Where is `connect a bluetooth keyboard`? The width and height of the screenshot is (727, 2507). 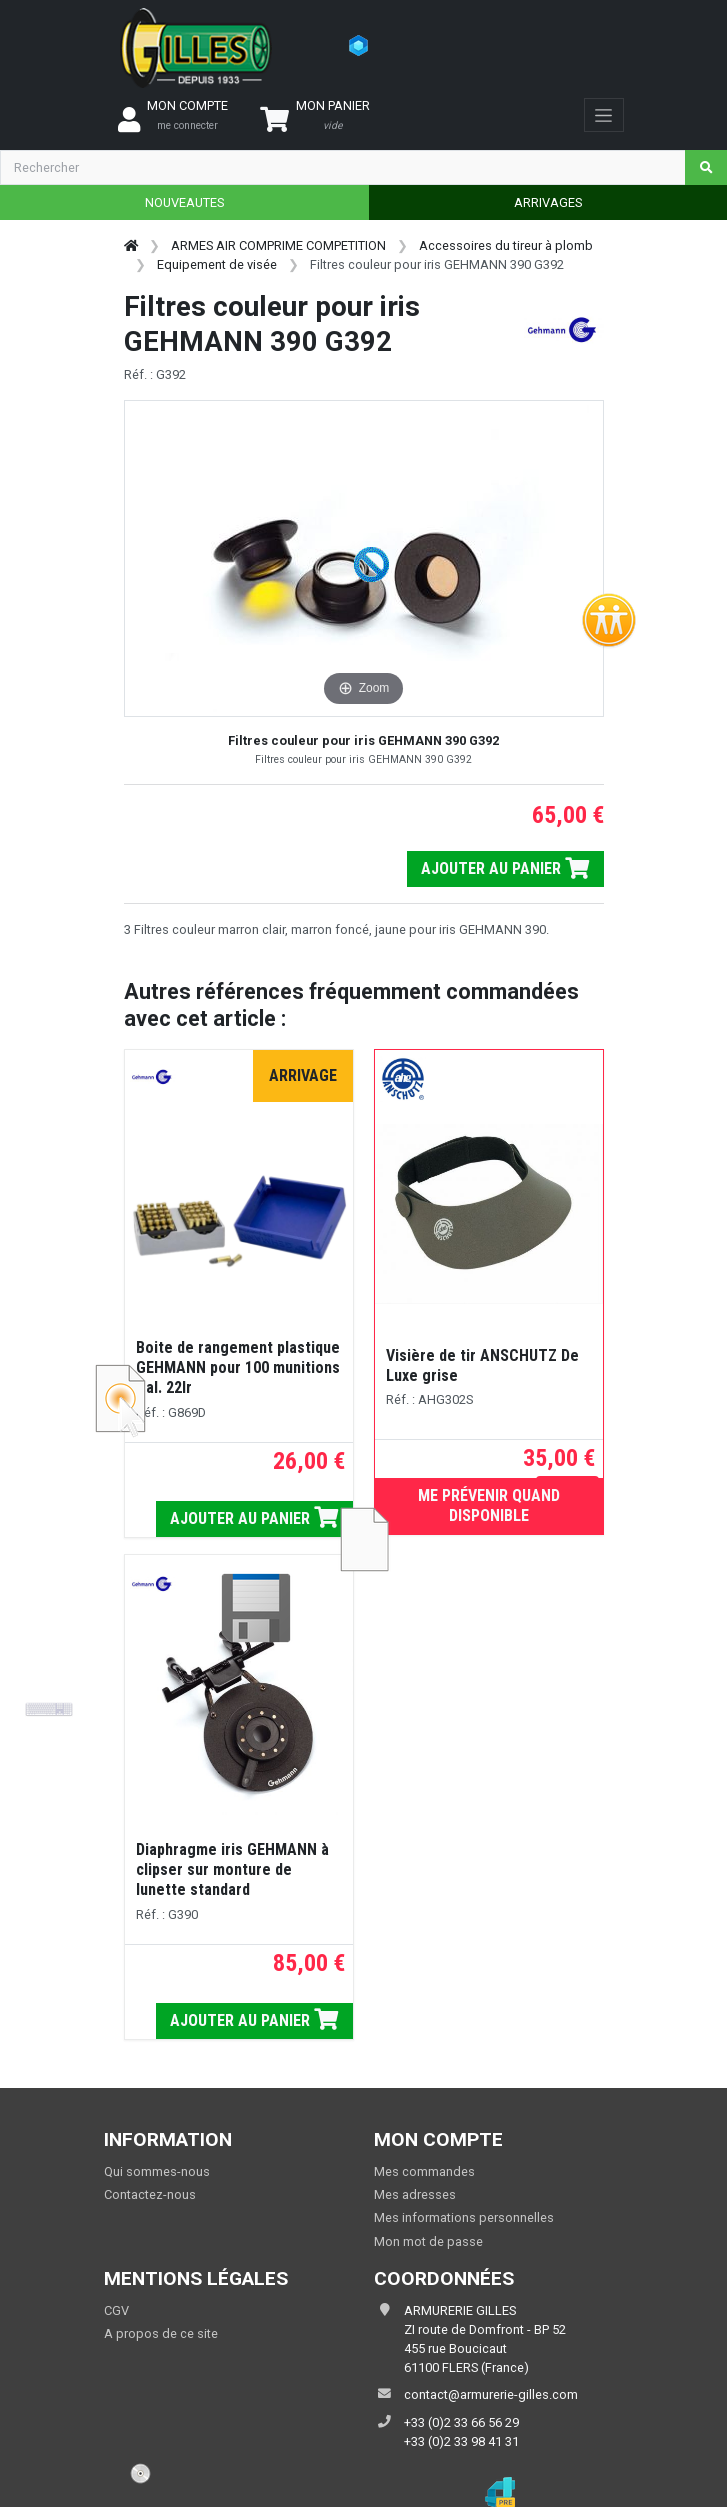 connect a bluetooth keyboard is located at coordinates (49, 1709).